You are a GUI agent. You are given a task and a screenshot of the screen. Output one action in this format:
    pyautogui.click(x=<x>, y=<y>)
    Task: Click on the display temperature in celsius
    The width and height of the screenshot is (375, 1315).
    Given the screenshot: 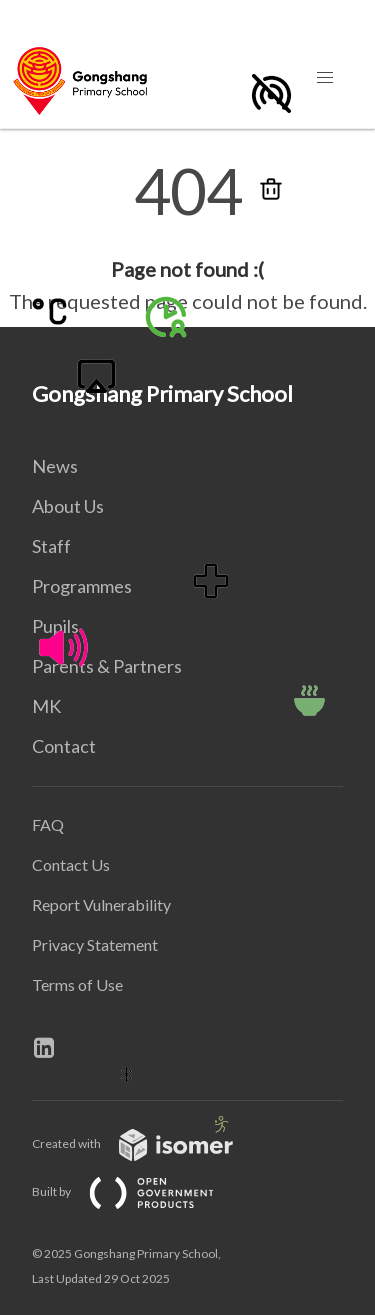 What is the action you would take?
    pyautogui.click(x=49, y=311)
    